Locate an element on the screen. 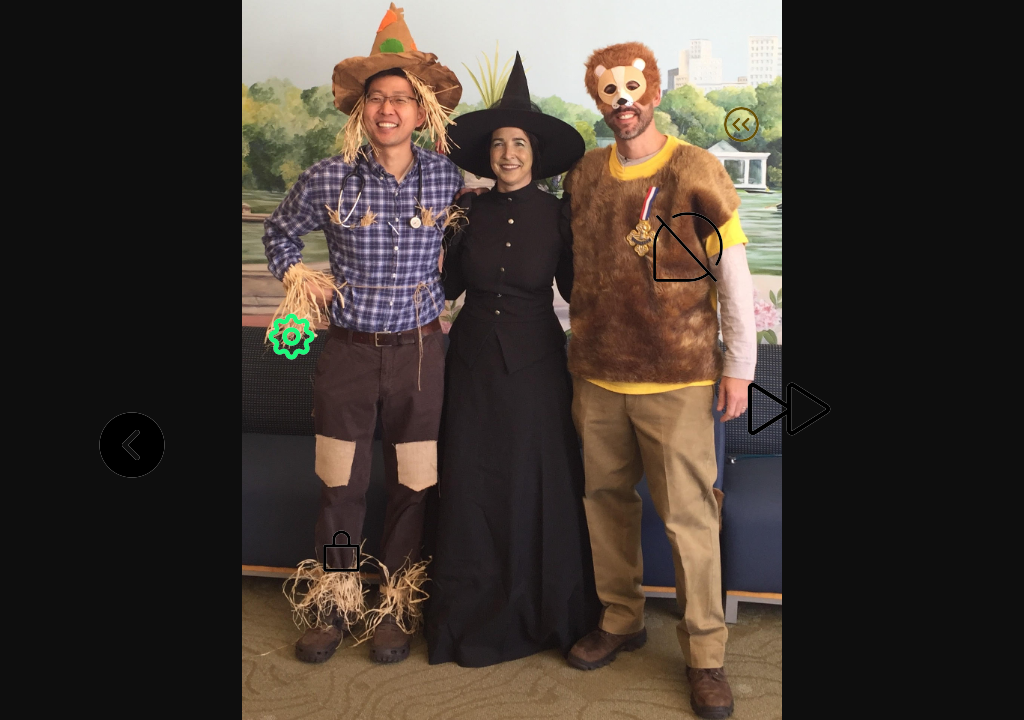  go back to the beginning is located at coordinates (741, 124).